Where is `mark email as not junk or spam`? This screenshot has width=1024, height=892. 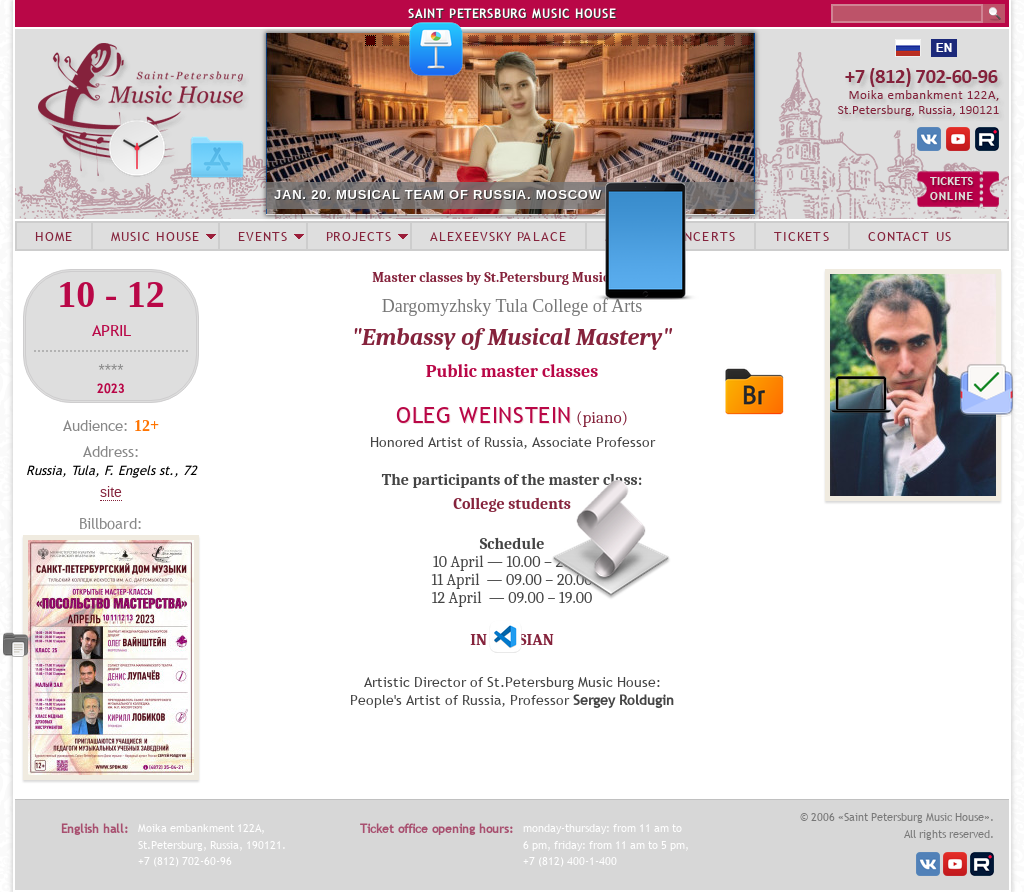 mark email as not junk or spam is located at coordinates (986, 390).